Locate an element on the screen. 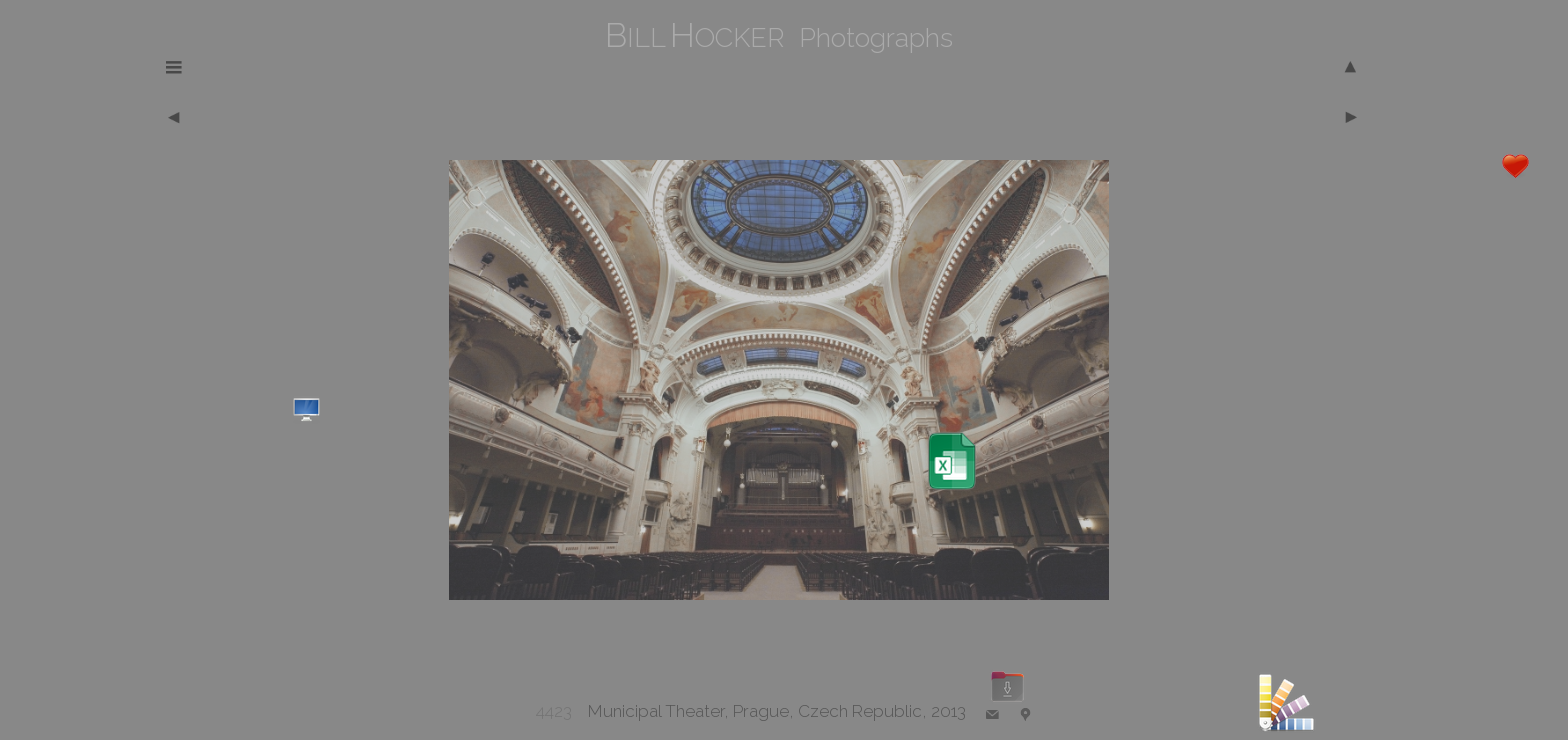  open your downloads folder is located at coordinates (1007, 686).